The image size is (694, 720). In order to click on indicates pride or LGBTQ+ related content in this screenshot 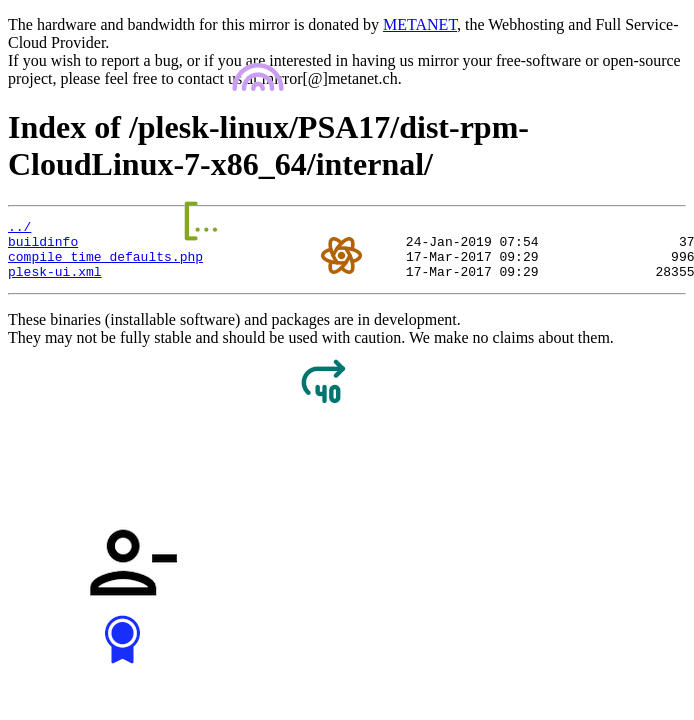, I will do `click(258, 77)`.